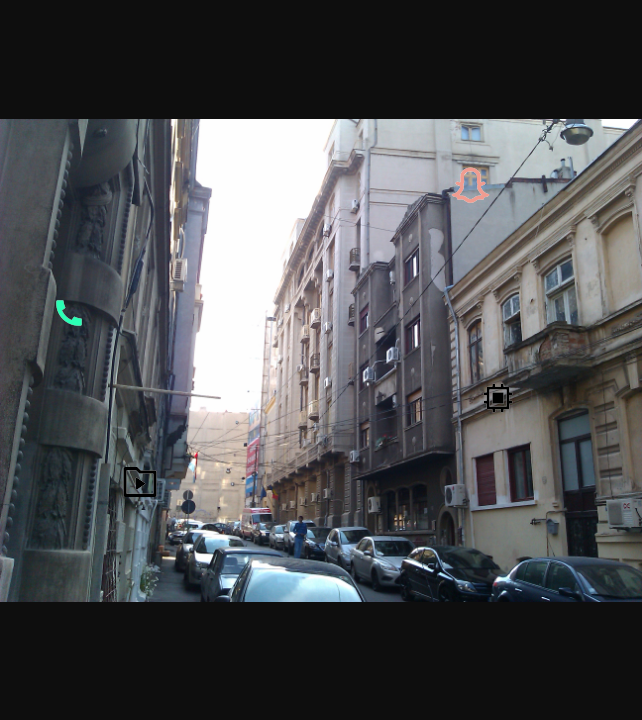  I want to click on open video files folder, so click(140, 482).